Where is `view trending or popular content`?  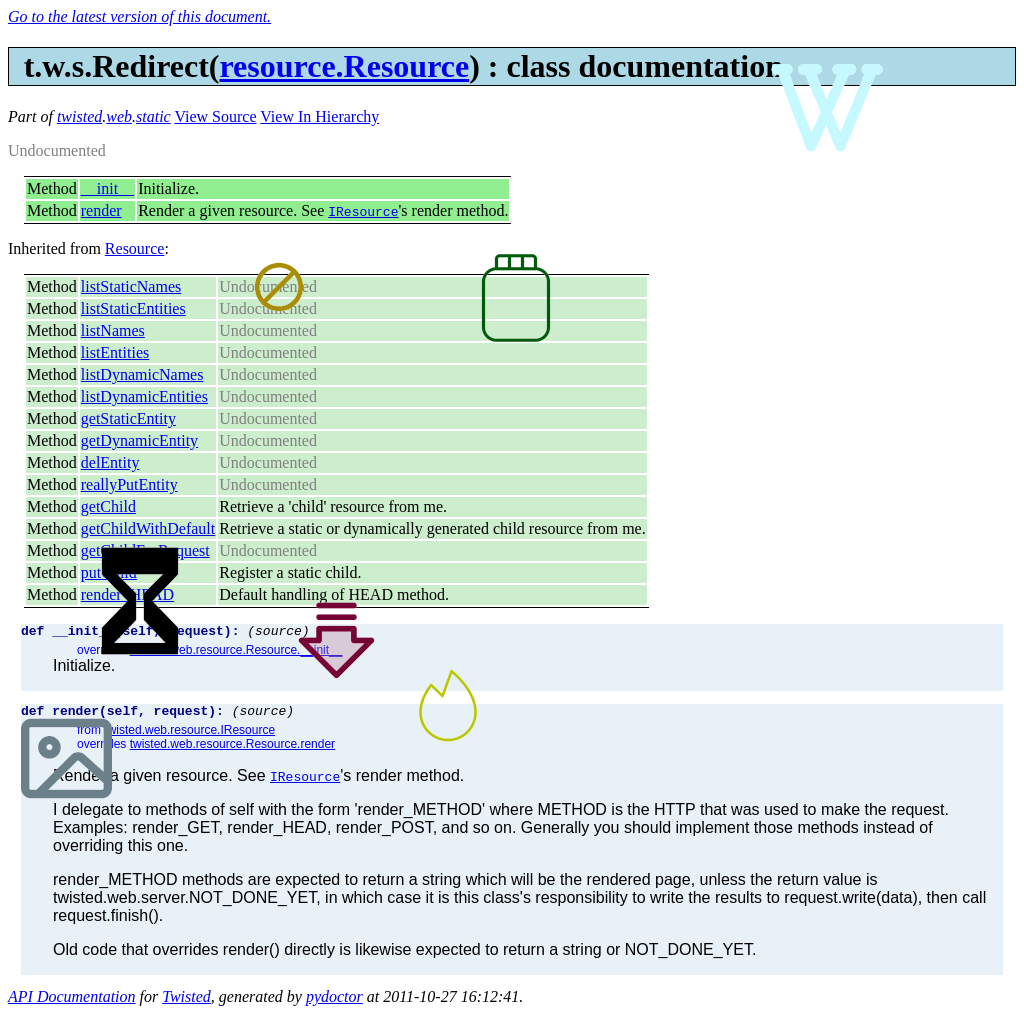
view trending or popular content is located at coordinates (448, 707).